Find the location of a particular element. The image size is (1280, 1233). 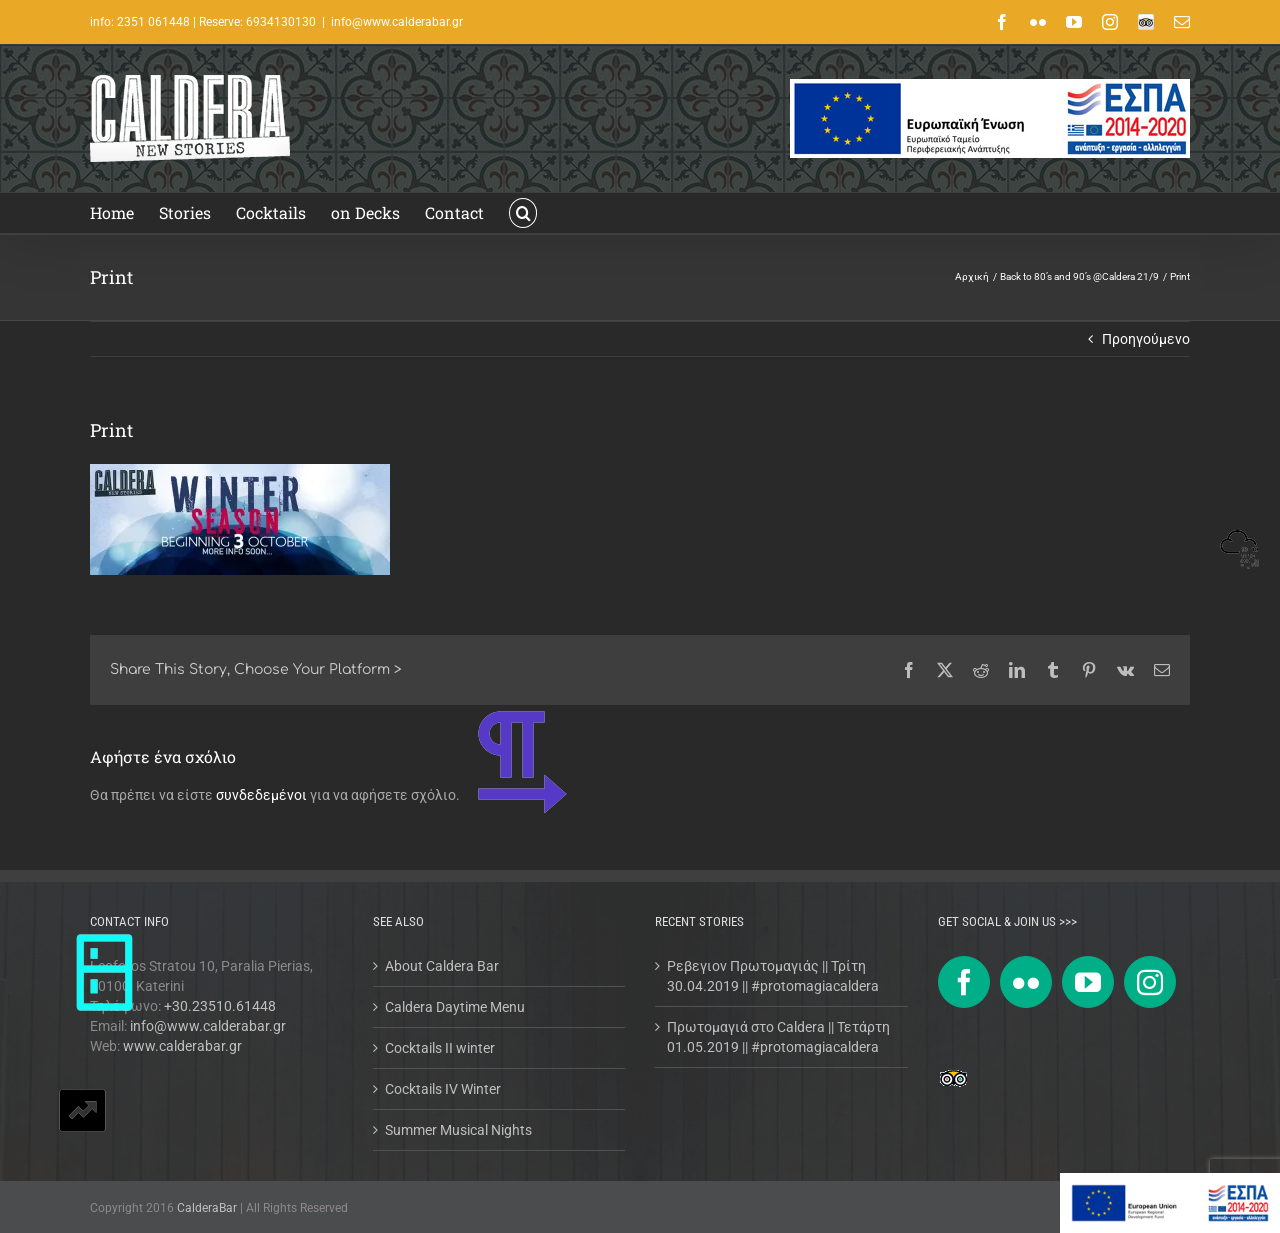

view financial performance or fund growth is located at coordinates (82, 1110).